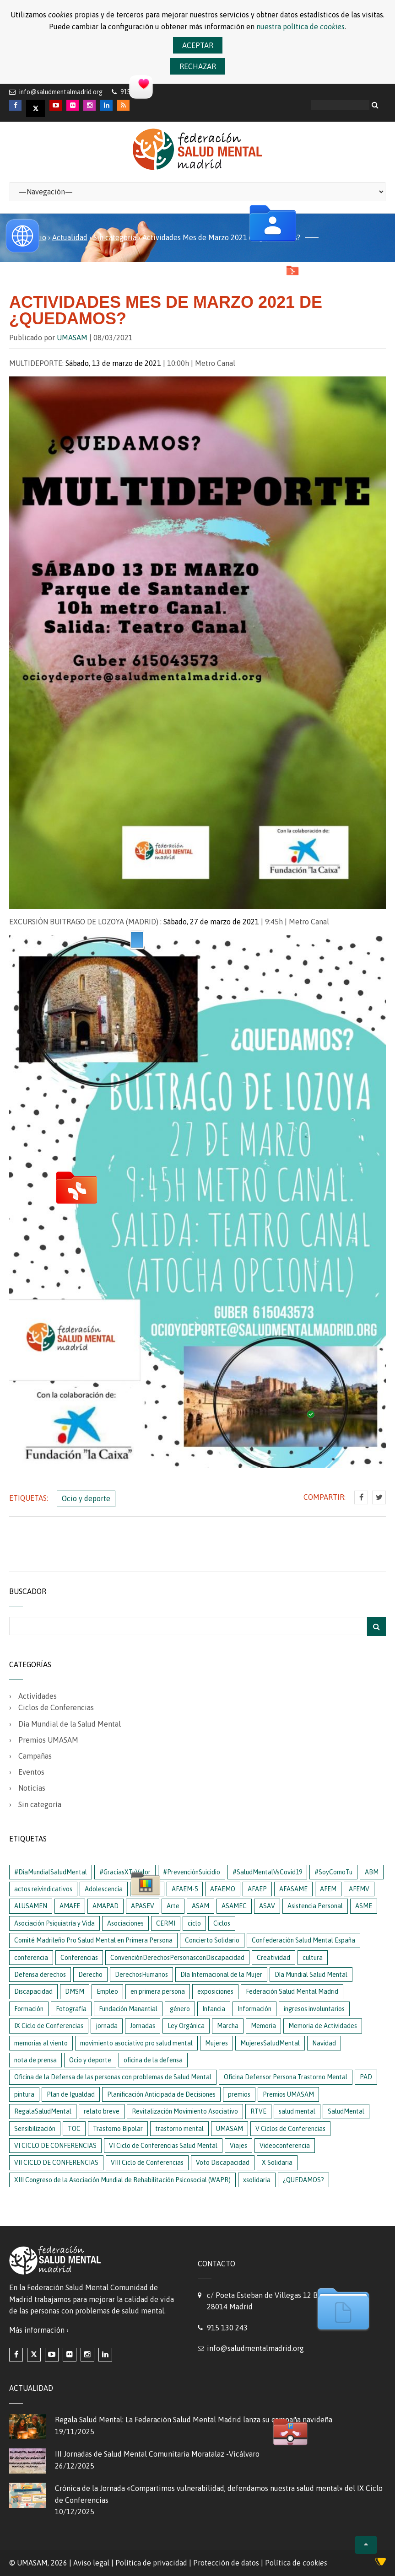 The width and height of the screenshot is (395, 2576). What do you see at coordinates (146, 1884) in the screenshot?
I see `open PowerToys settings folder` at bounding box center [146, 1884].